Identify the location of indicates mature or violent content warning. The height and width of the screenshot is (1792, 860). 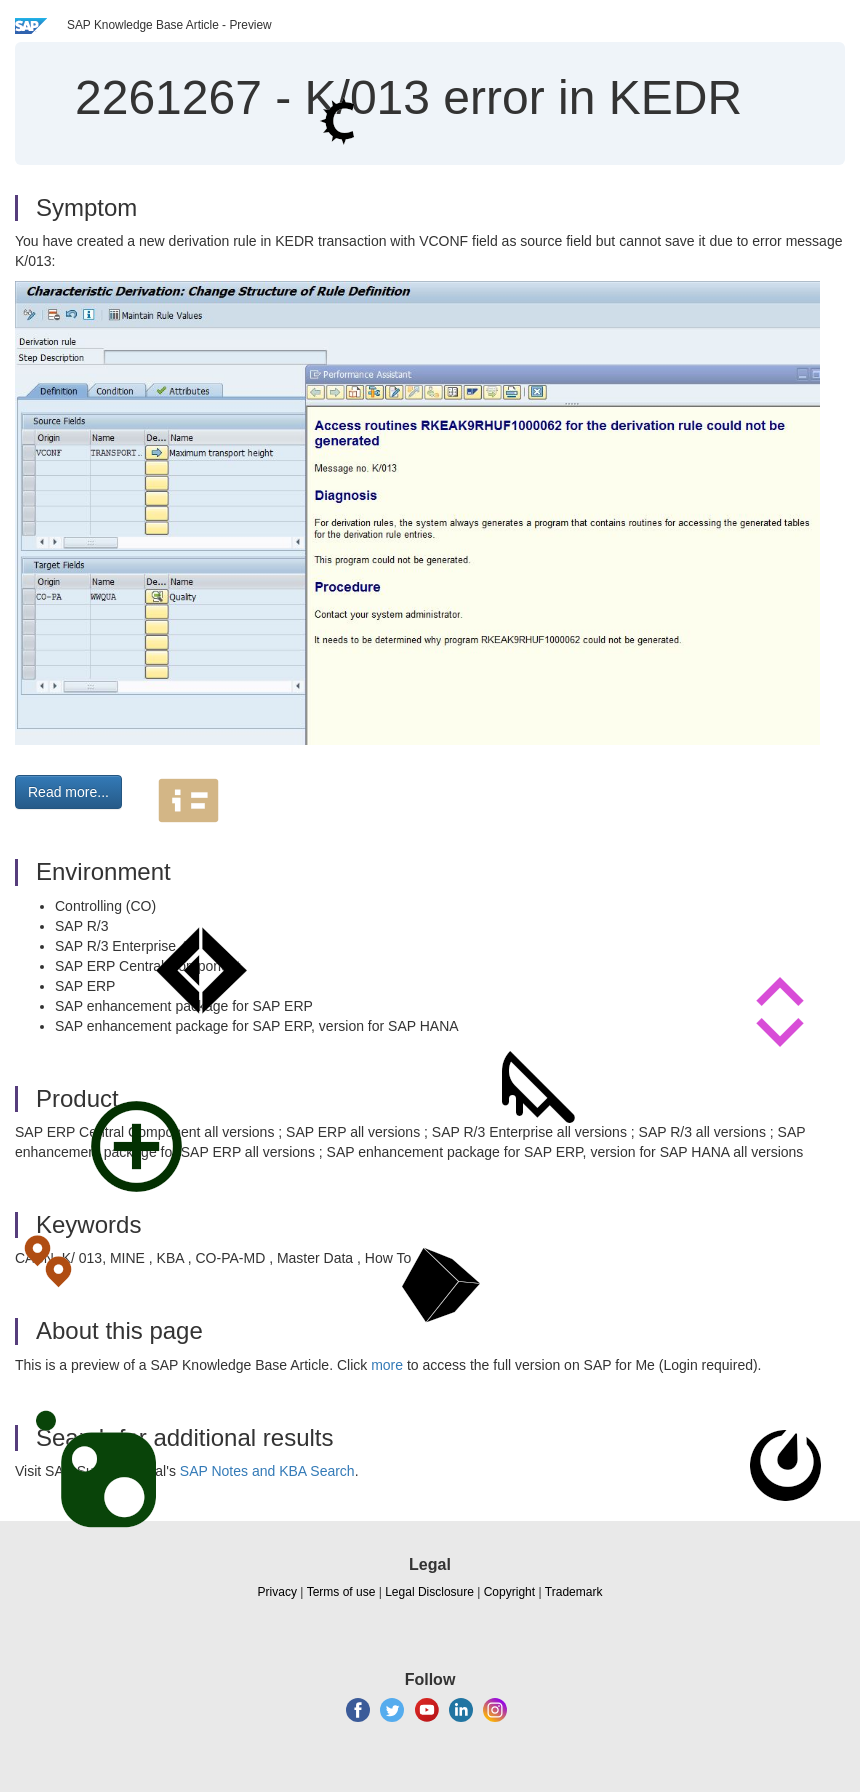
(537, 1088).